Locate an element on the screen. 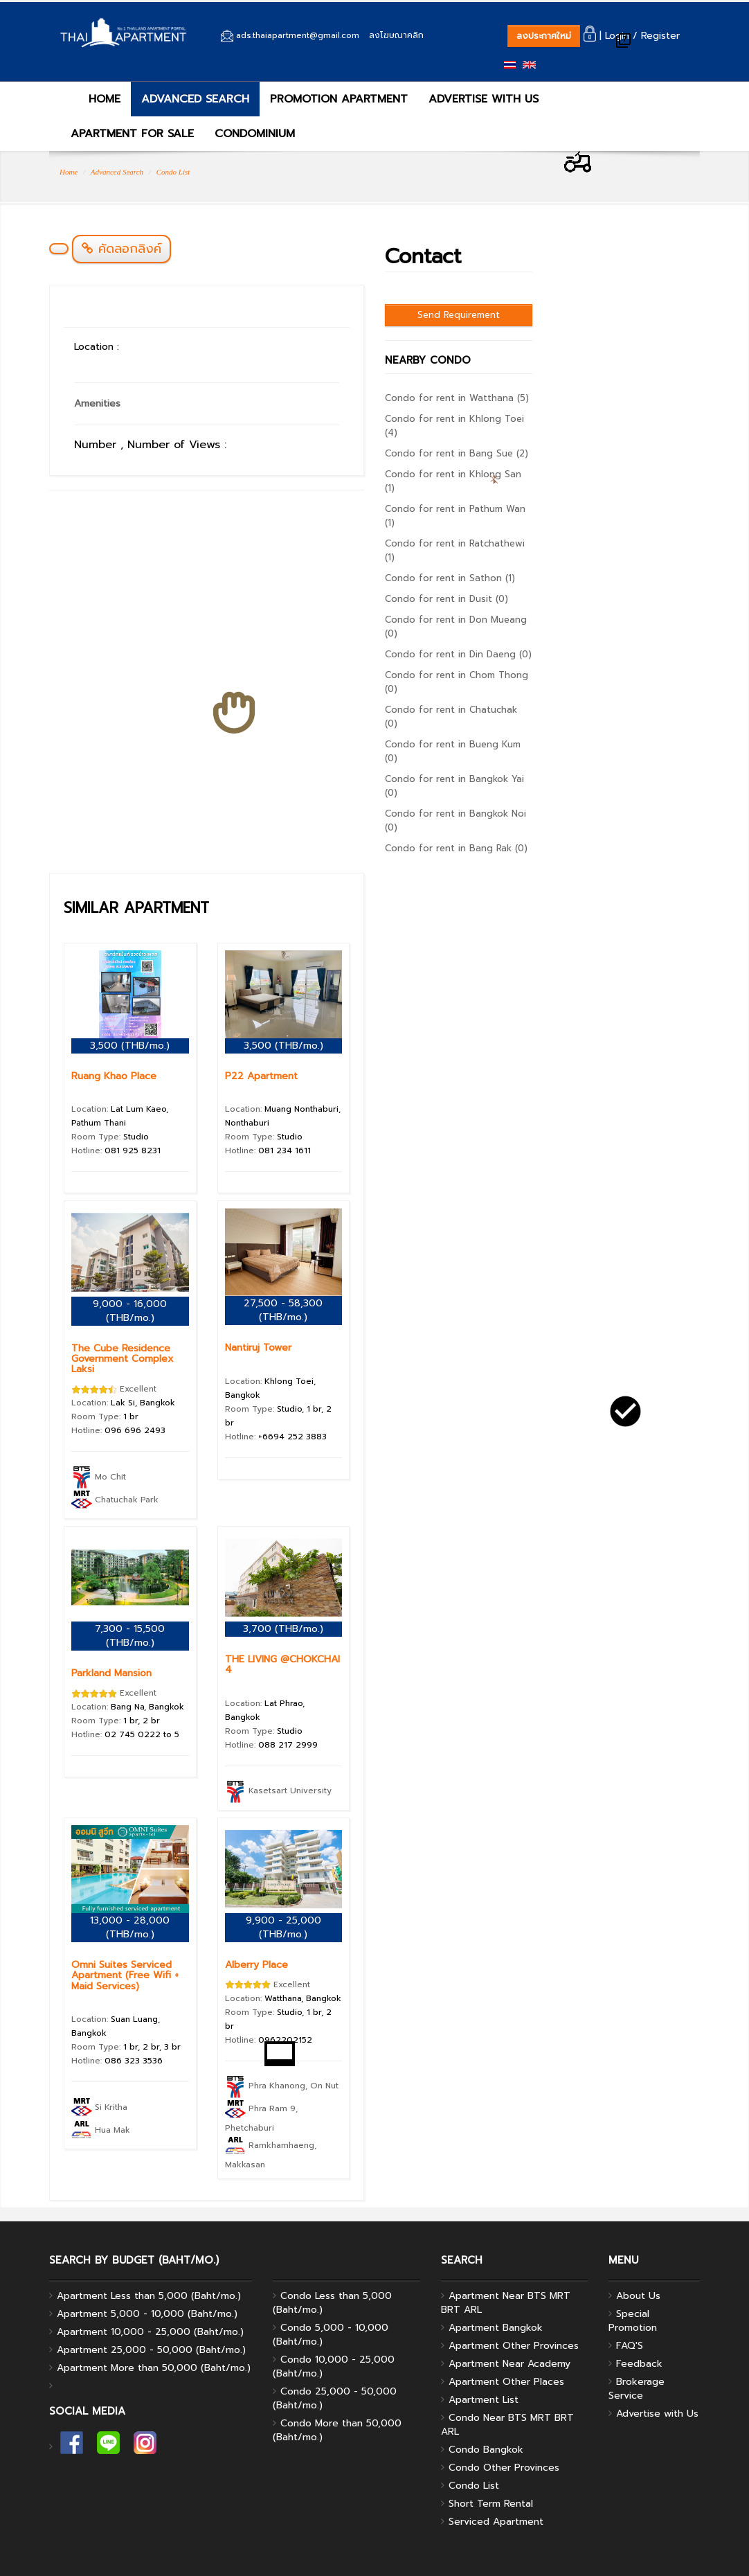  indicates successful completion of an action is located at coordinates (625, 1411).